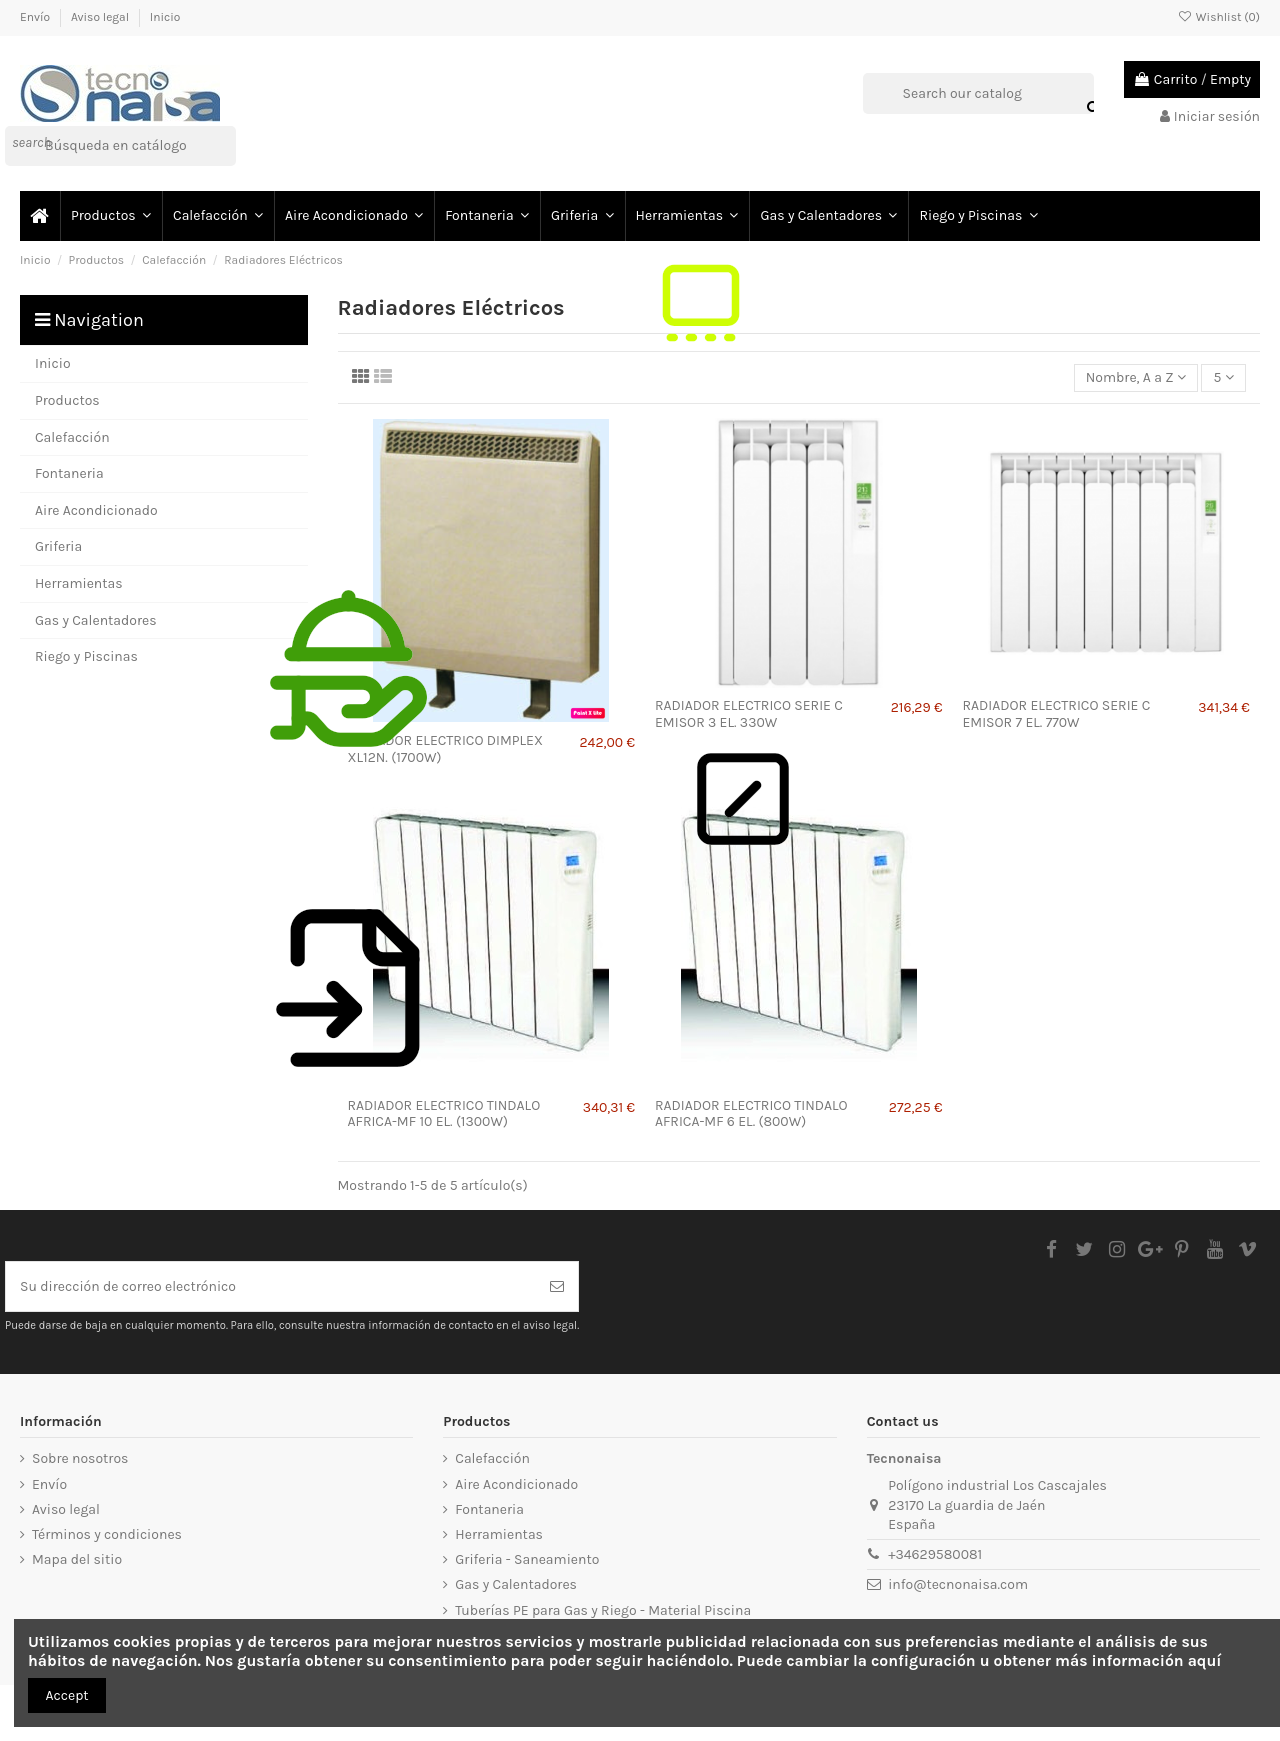 The image size is (1280, 1741). What do you see at coordinates (743, 799) in the screenshot?
I see `indicates a disabled or unavailable feature` at bounding box center [743, 799].